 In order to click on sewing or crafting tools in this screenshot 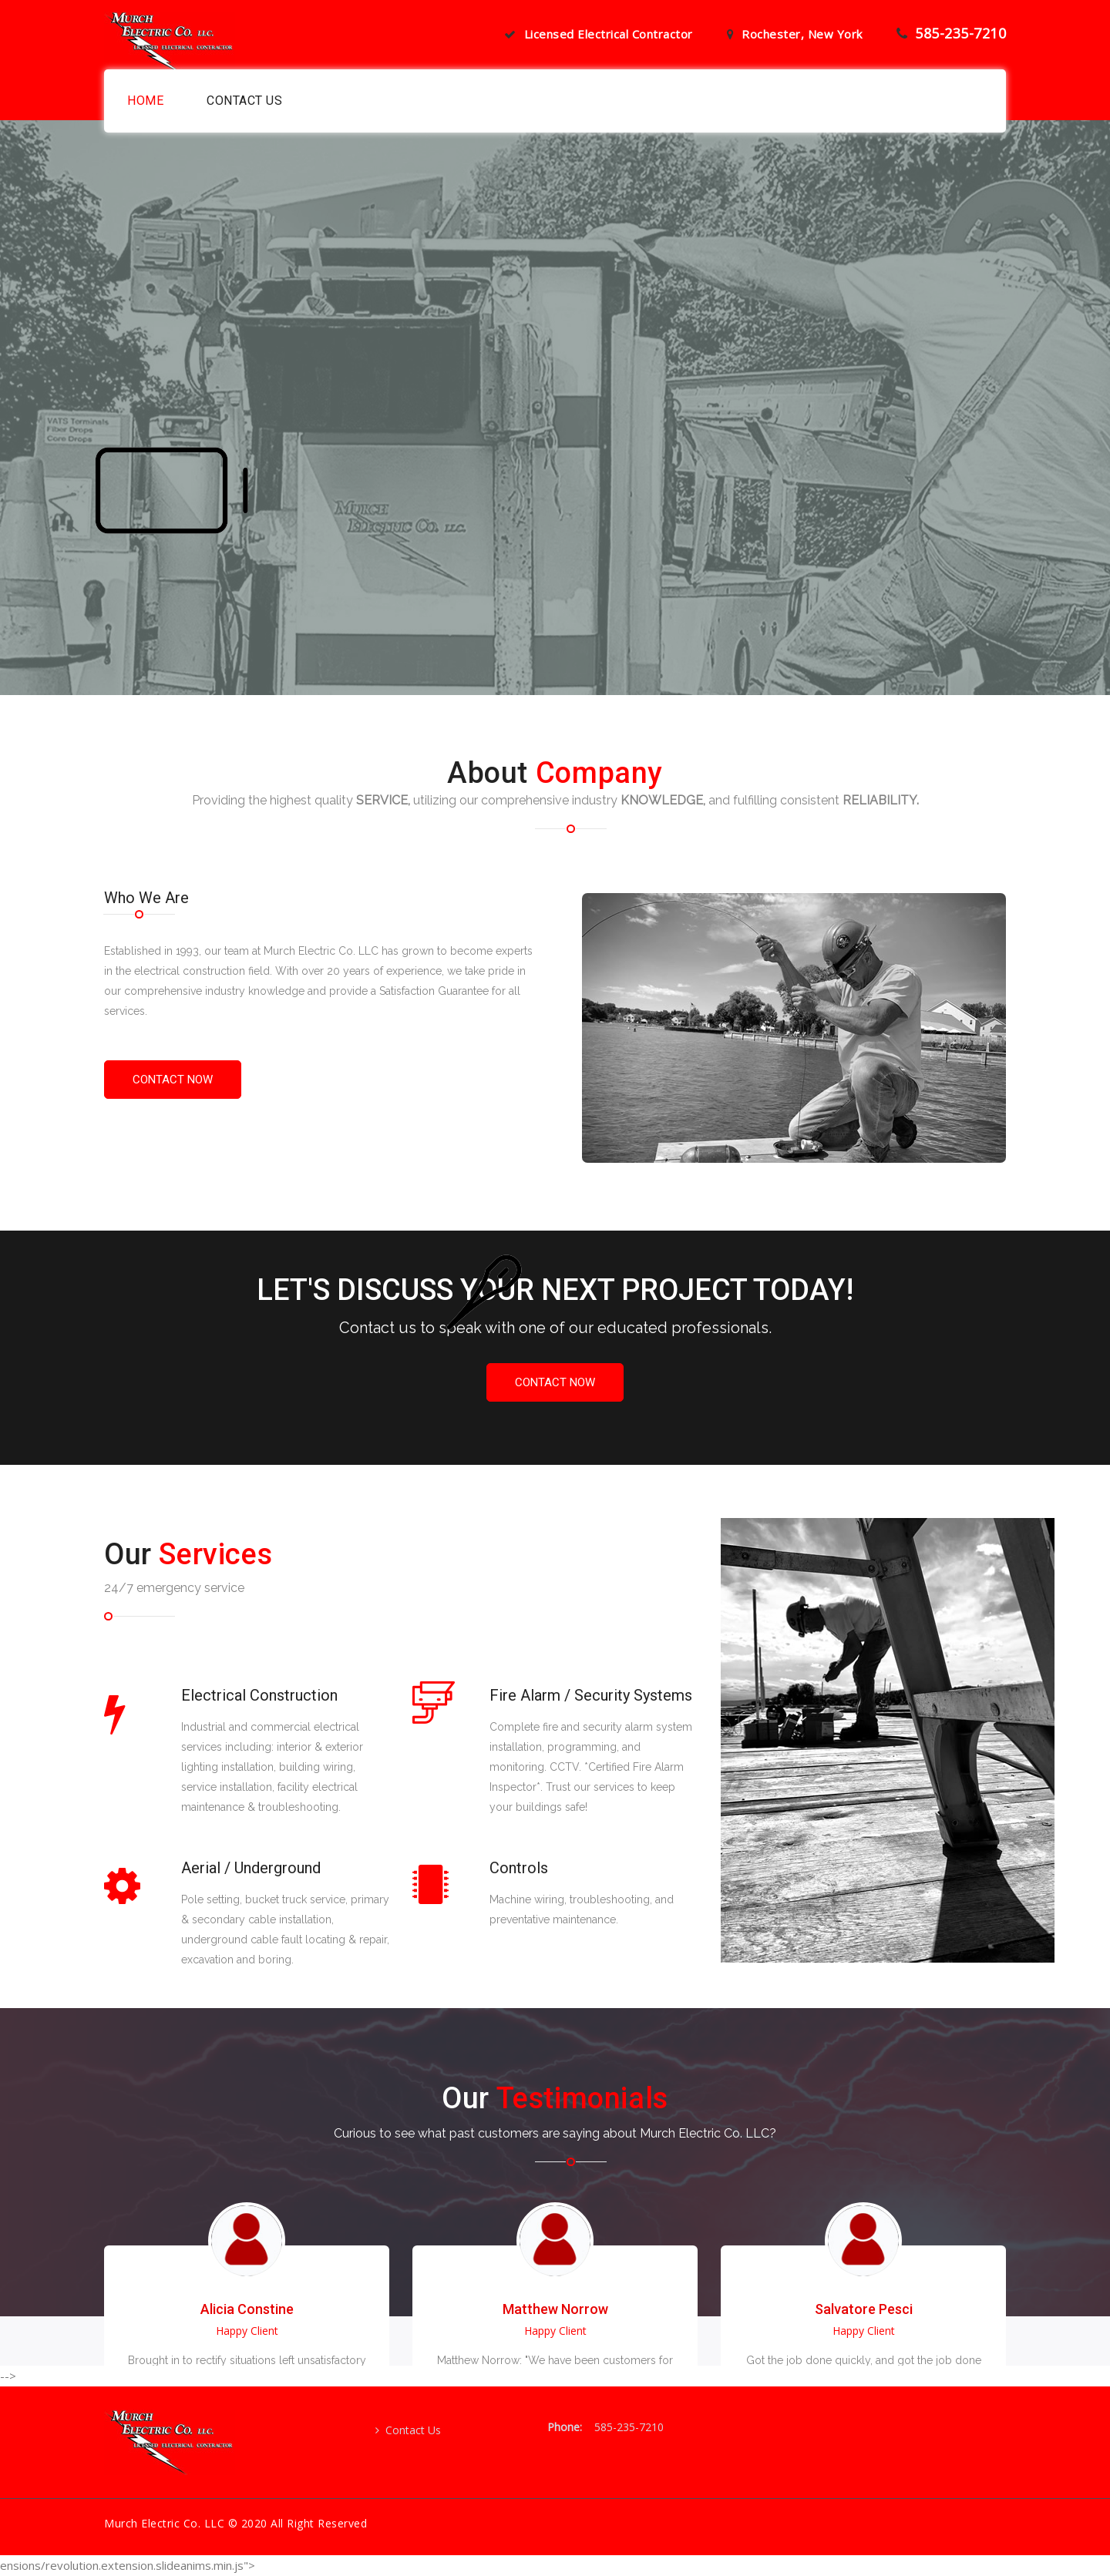, I will do `click(484, 1292)`.